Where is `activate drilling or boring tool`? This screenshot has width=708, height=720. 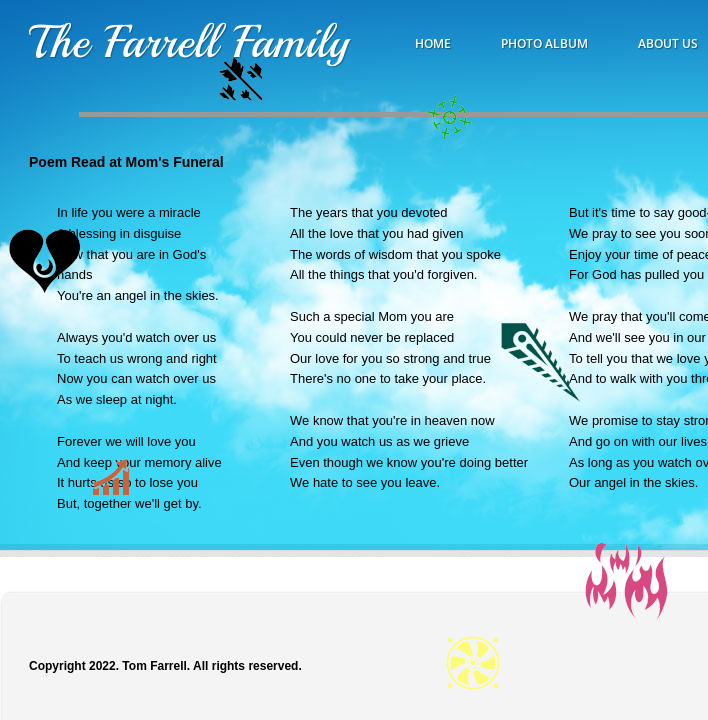
activate drilling or boring tool is located at coordinates (540, 362).